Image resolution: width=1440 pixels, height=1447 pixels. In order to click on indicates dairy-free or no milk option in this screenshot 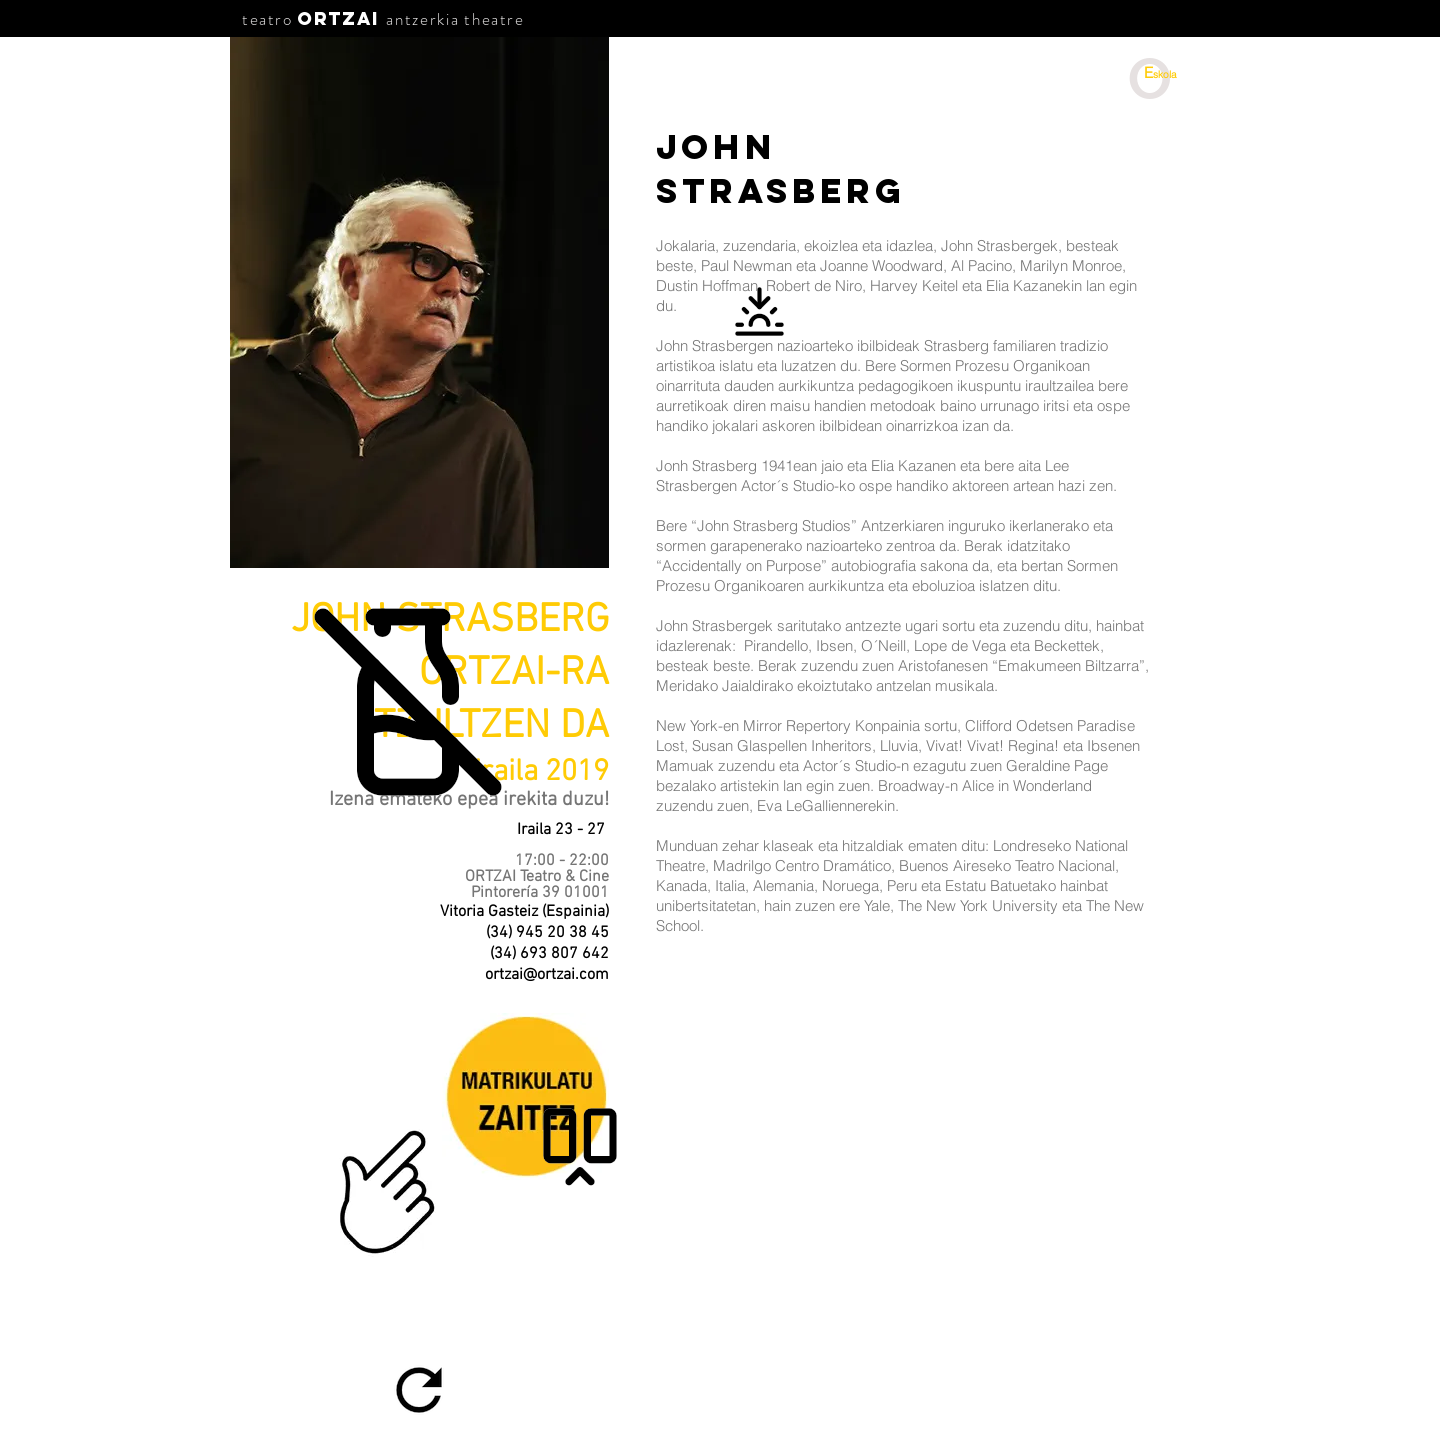, I will do `click(408, 702)`.